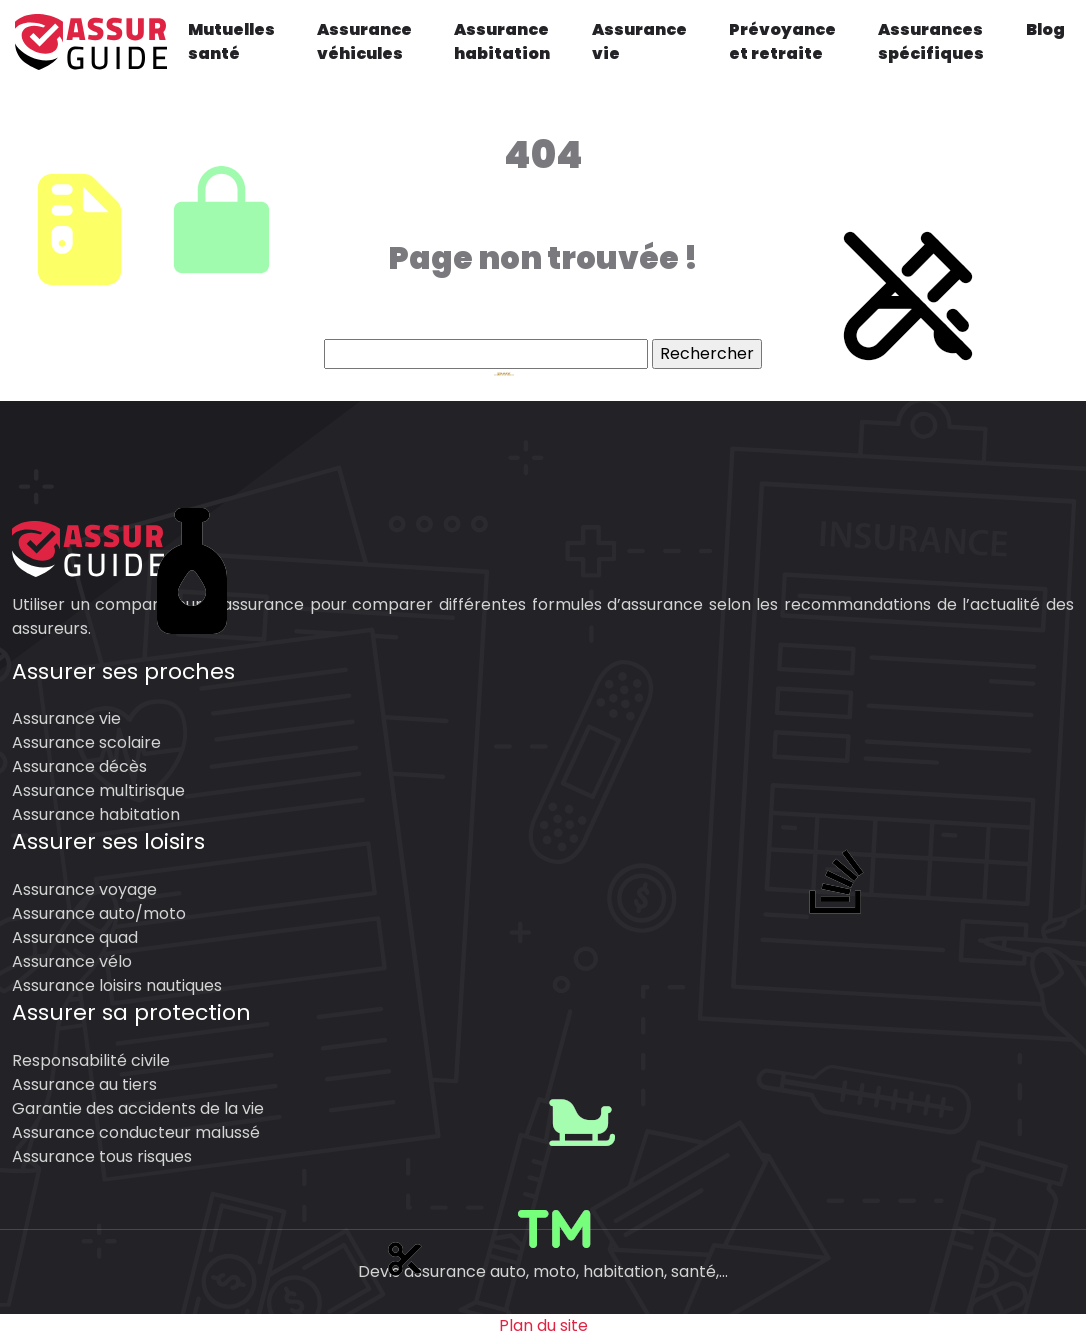 Image resolution: width=1086 pixels, height=1334 pixels. Describe the element at coordinates (192, 571) in the screenshot. I see `indicates liquid medication or dosage` at that location.